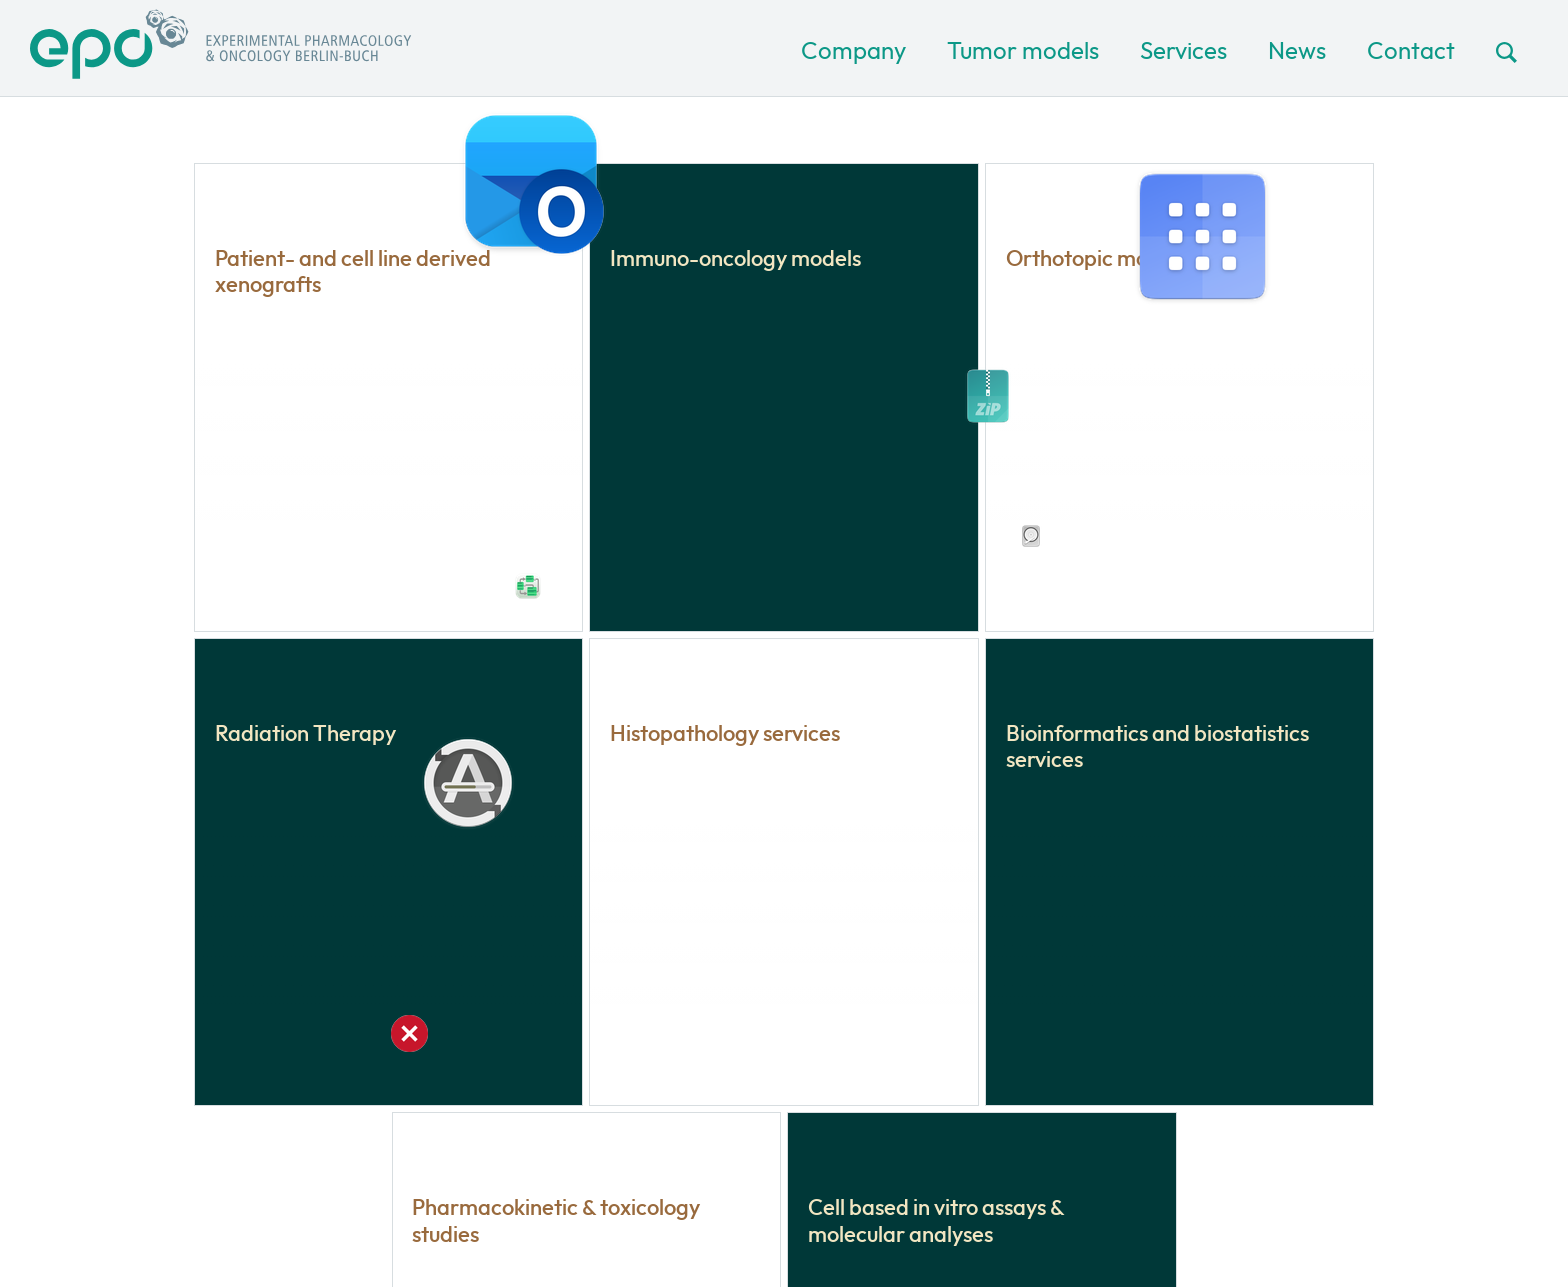 This screenshot has height=1287, width=1568. I want to click on open the disk management utility, so click(1031, 536).